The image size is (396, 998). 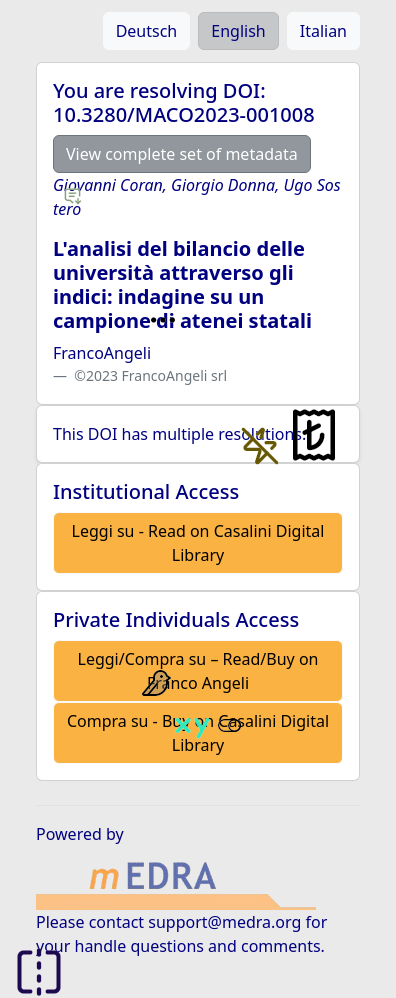 What do you see at coordinates (192, 725) in the screenshot?
I see `access mathematical or algebraic functions` at bounding box center [192, 725].